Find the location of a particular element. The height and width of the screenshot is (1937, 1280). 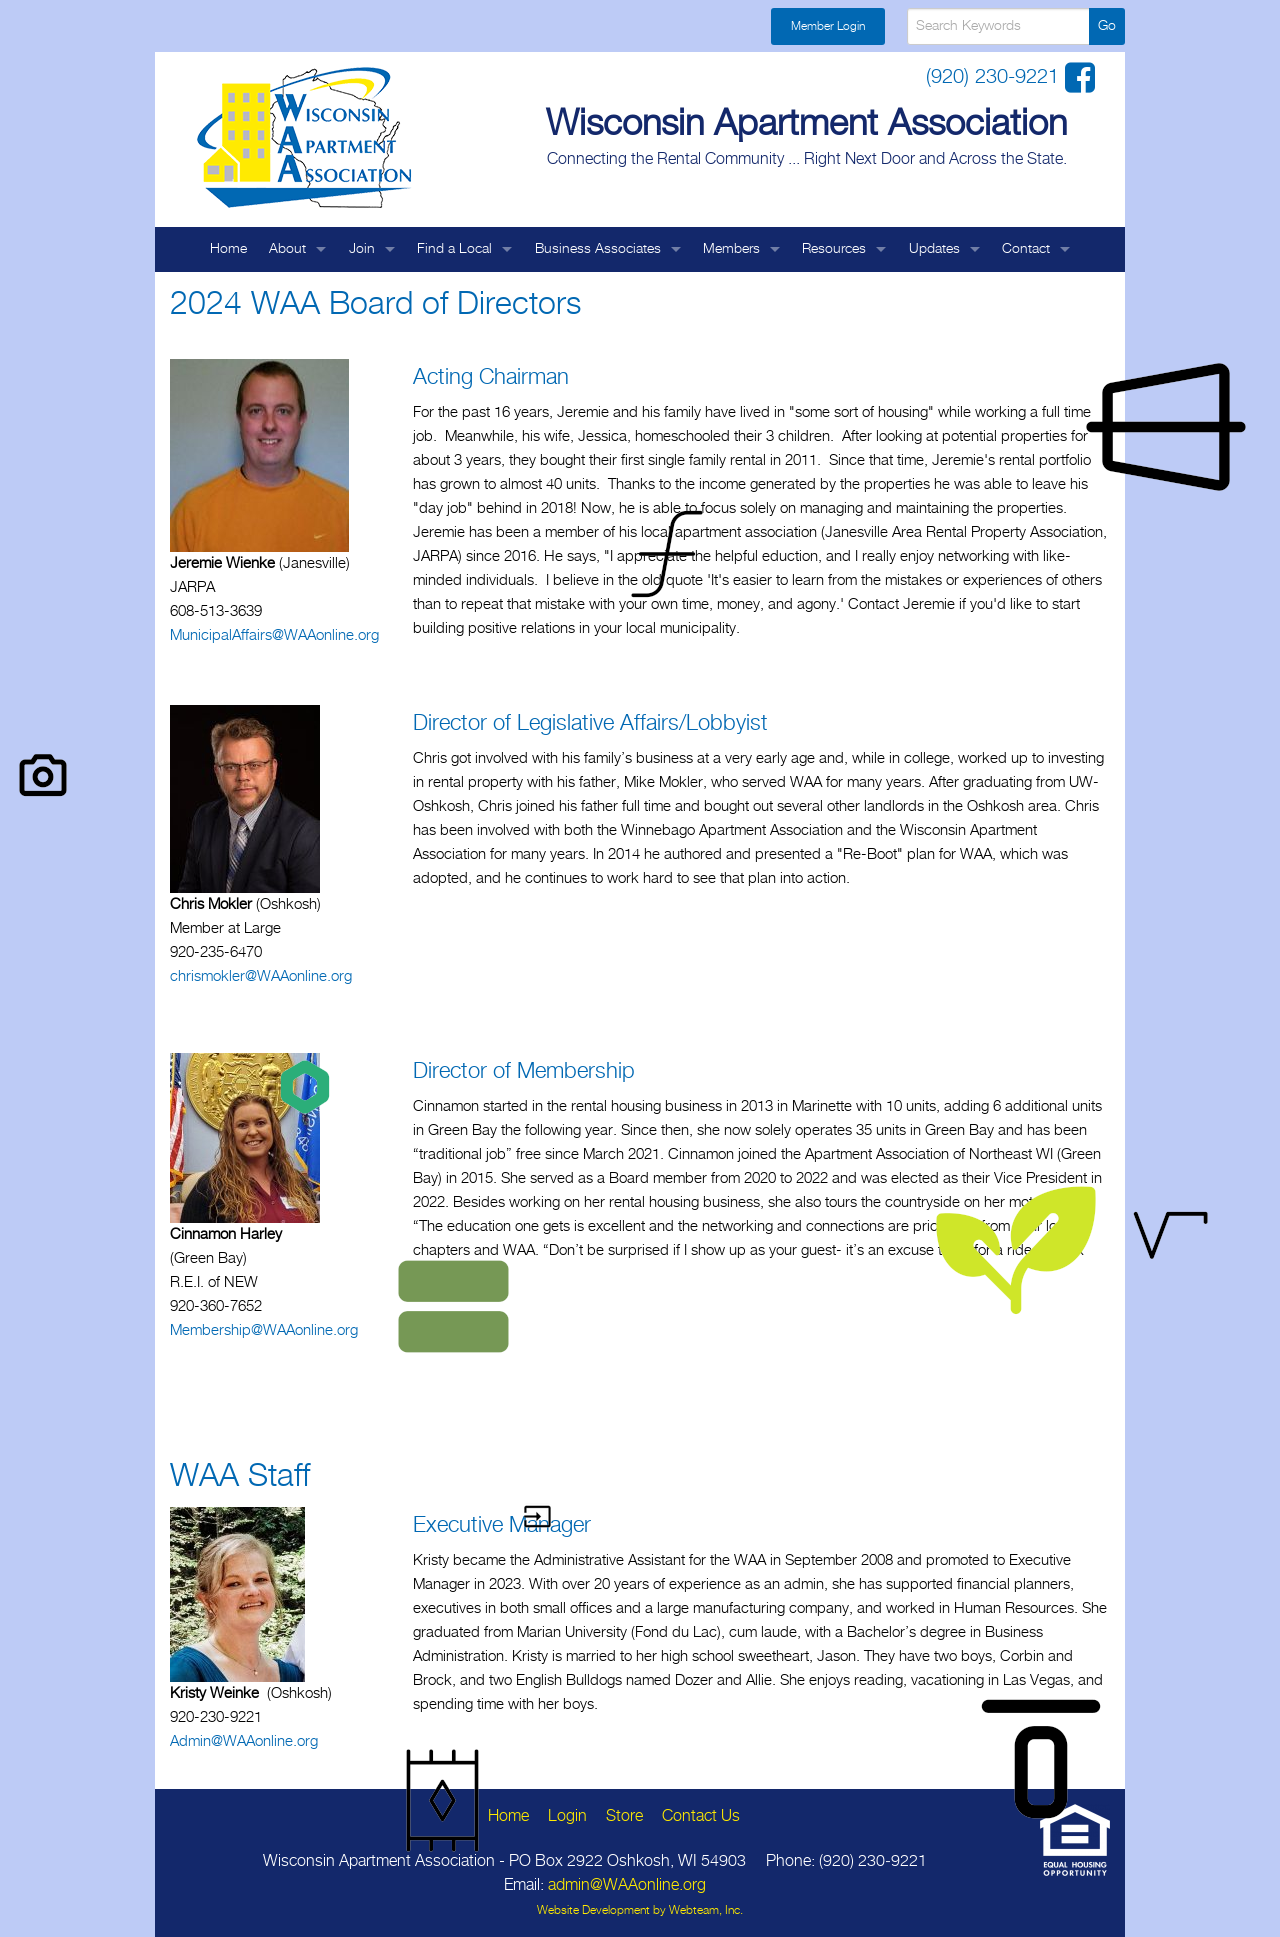

switch to row layout view is located at coordinates (453, 1306).